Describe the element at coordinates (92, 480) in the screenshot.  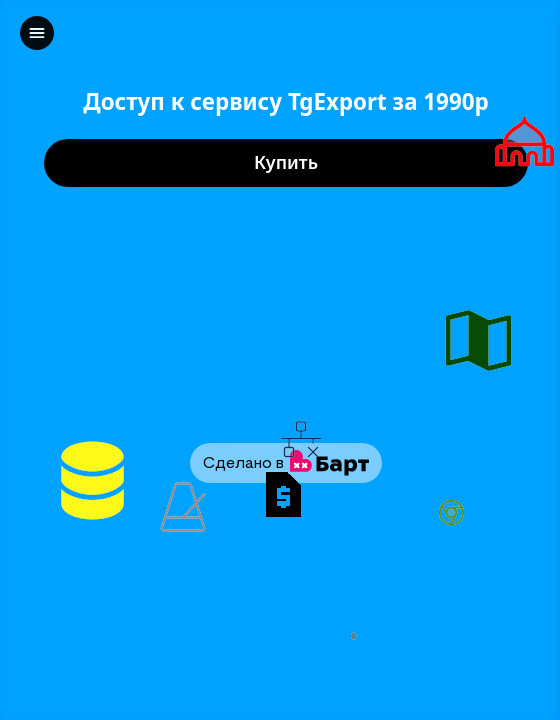
I see `access server settings or configuration` at that location.